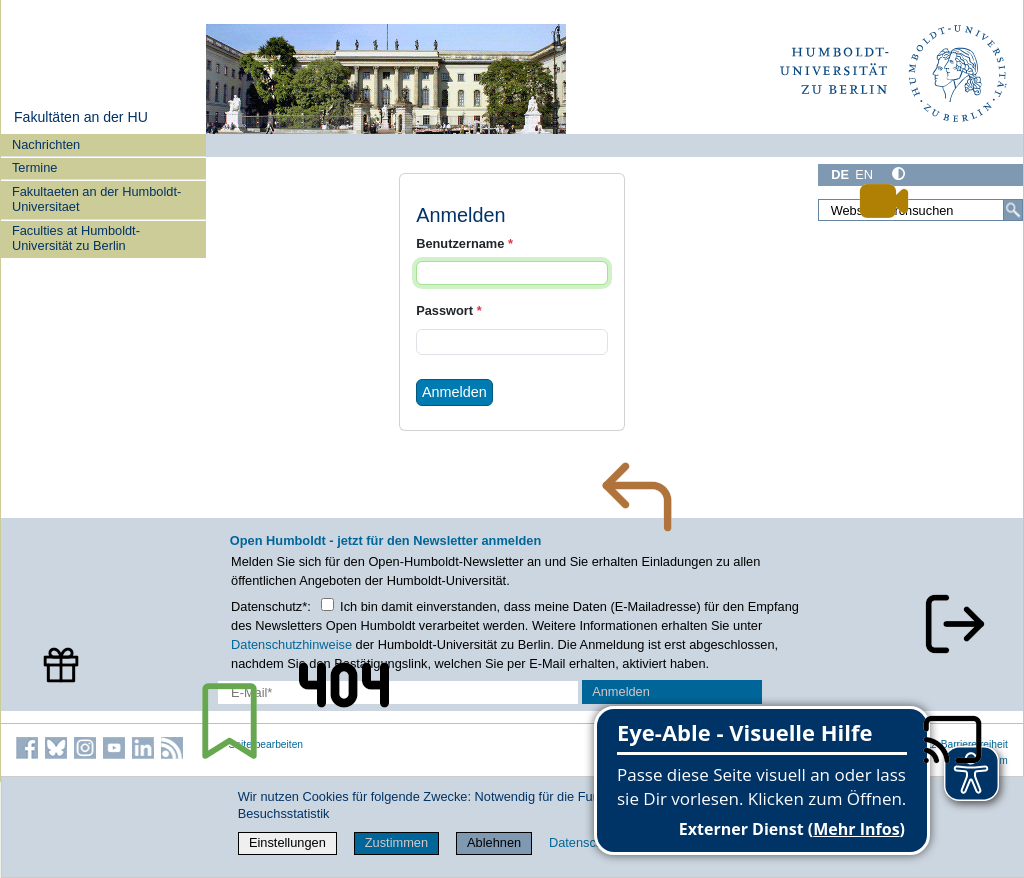  What do you see at coordinates (884, 201) in the screenshot?
I see `start a video call` at bounding box center [884, 201].